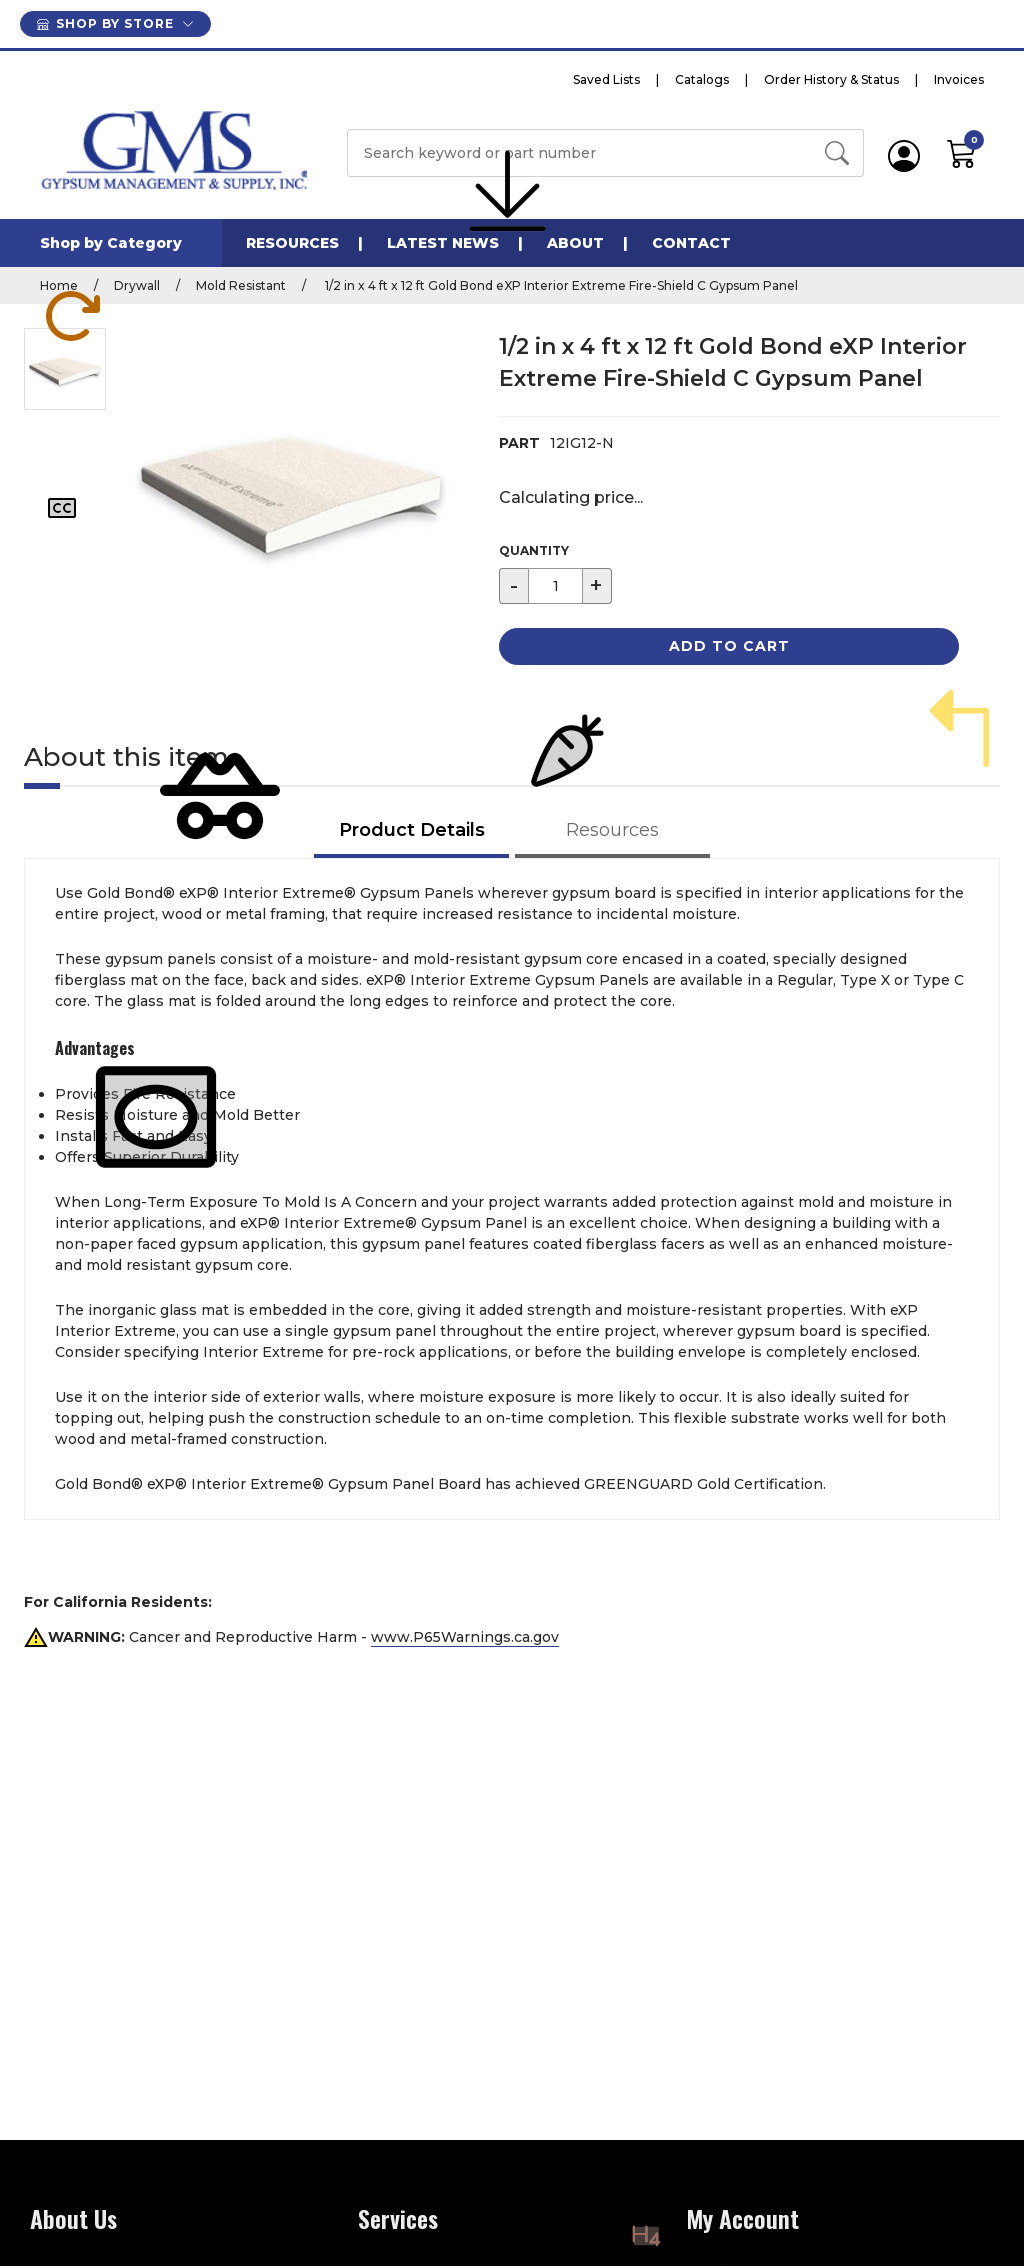 The width and height of the screenshot is (1024, 2266). Describe the element at coordinates (71, 316) in the screenshot. I see `refresh or reload content` at that location.